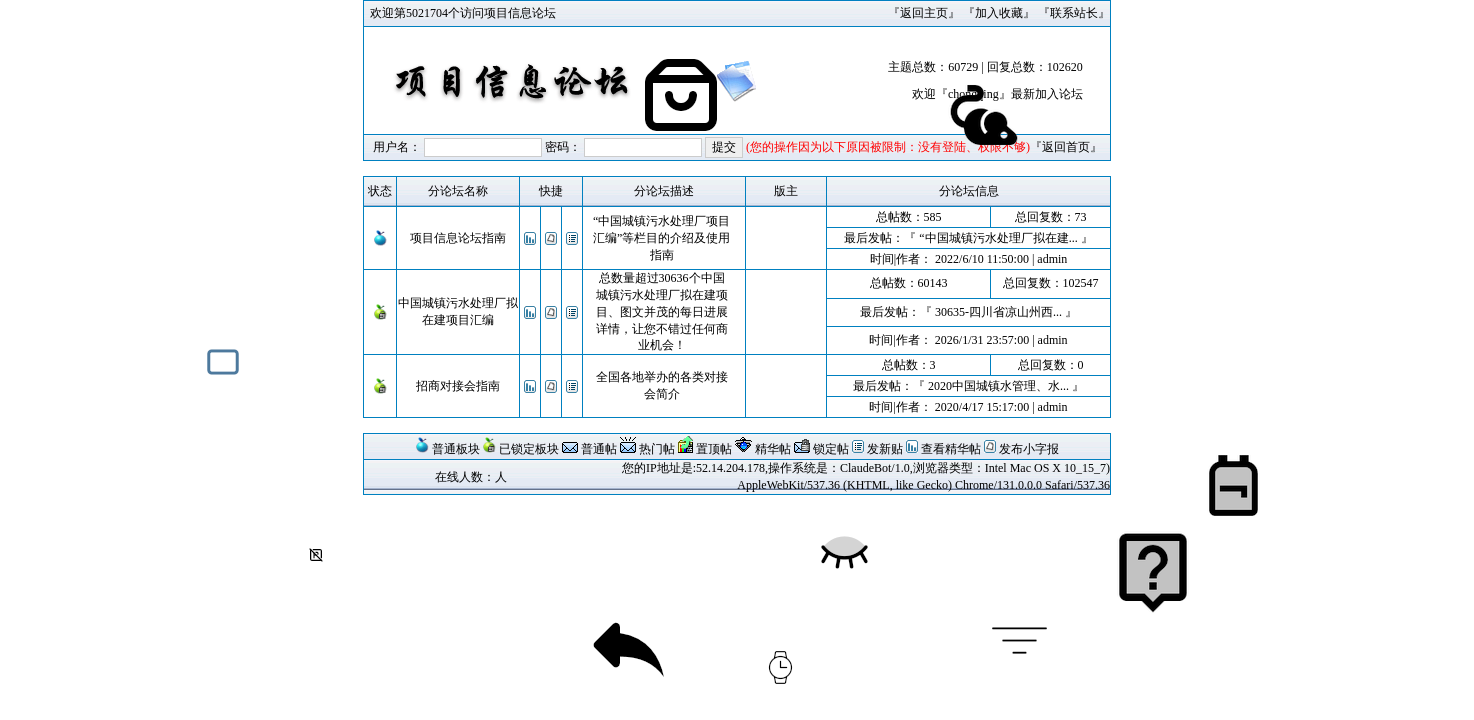 This screenshot has height=720, width=1474. Describe the element at coordinates (780, 667) in the screenshot. I see `view watch or wearable device settings` at that location.